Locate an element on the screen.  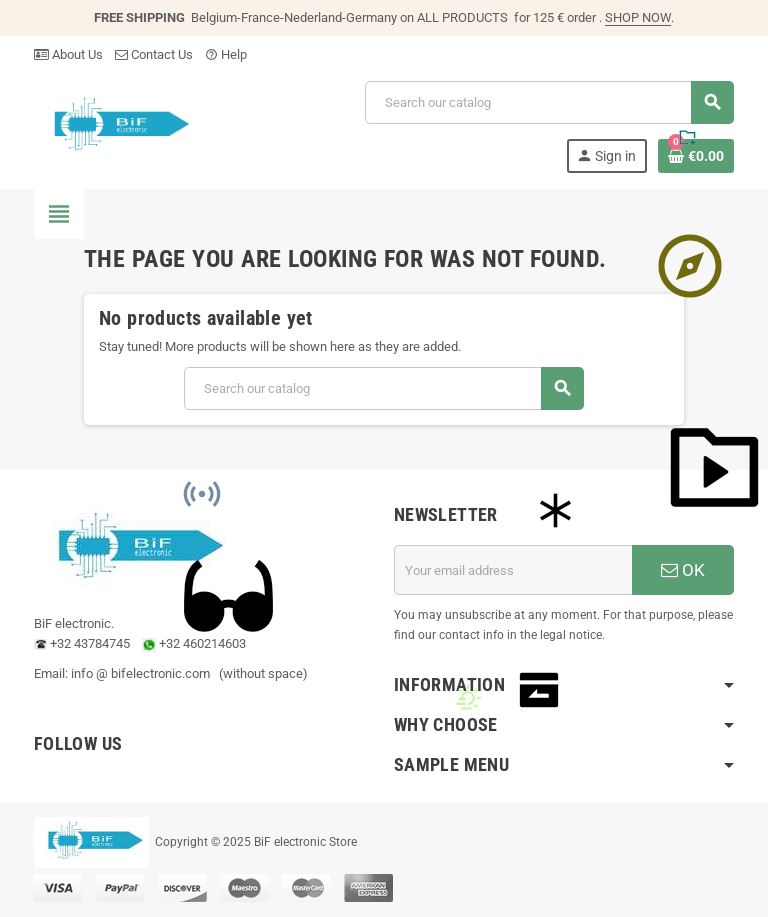
view received files or downloads is located at coordinates (687, 137).